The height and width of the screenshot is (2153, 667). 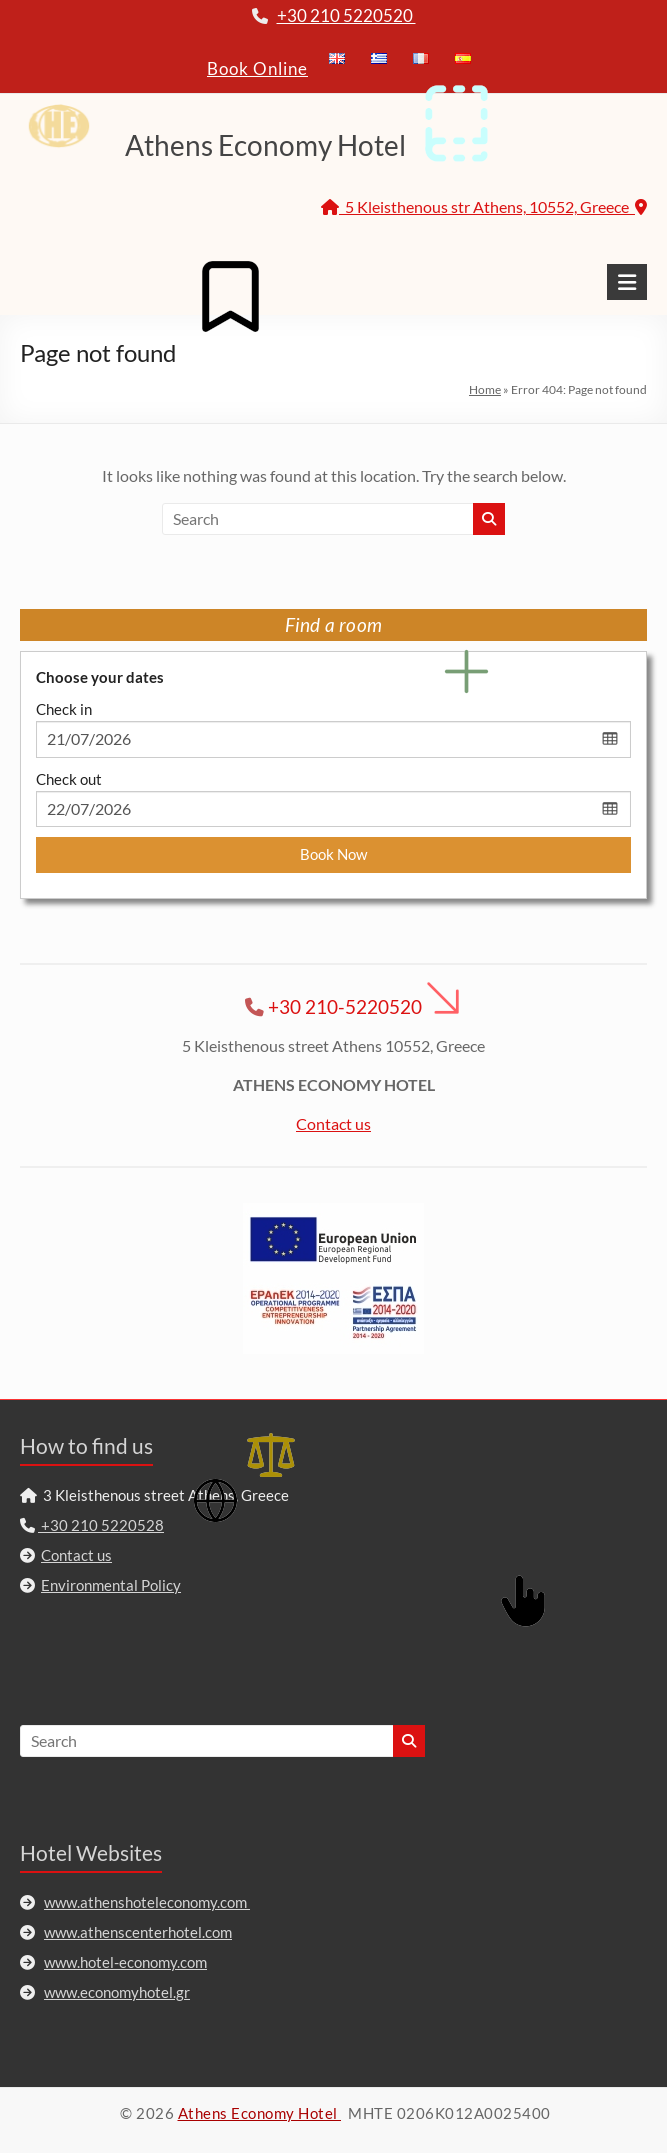 What do you see at coordinates (271, 1455) in the screenshot?
I see `access legal or compliance settings` at bounding box center [271, 1455].